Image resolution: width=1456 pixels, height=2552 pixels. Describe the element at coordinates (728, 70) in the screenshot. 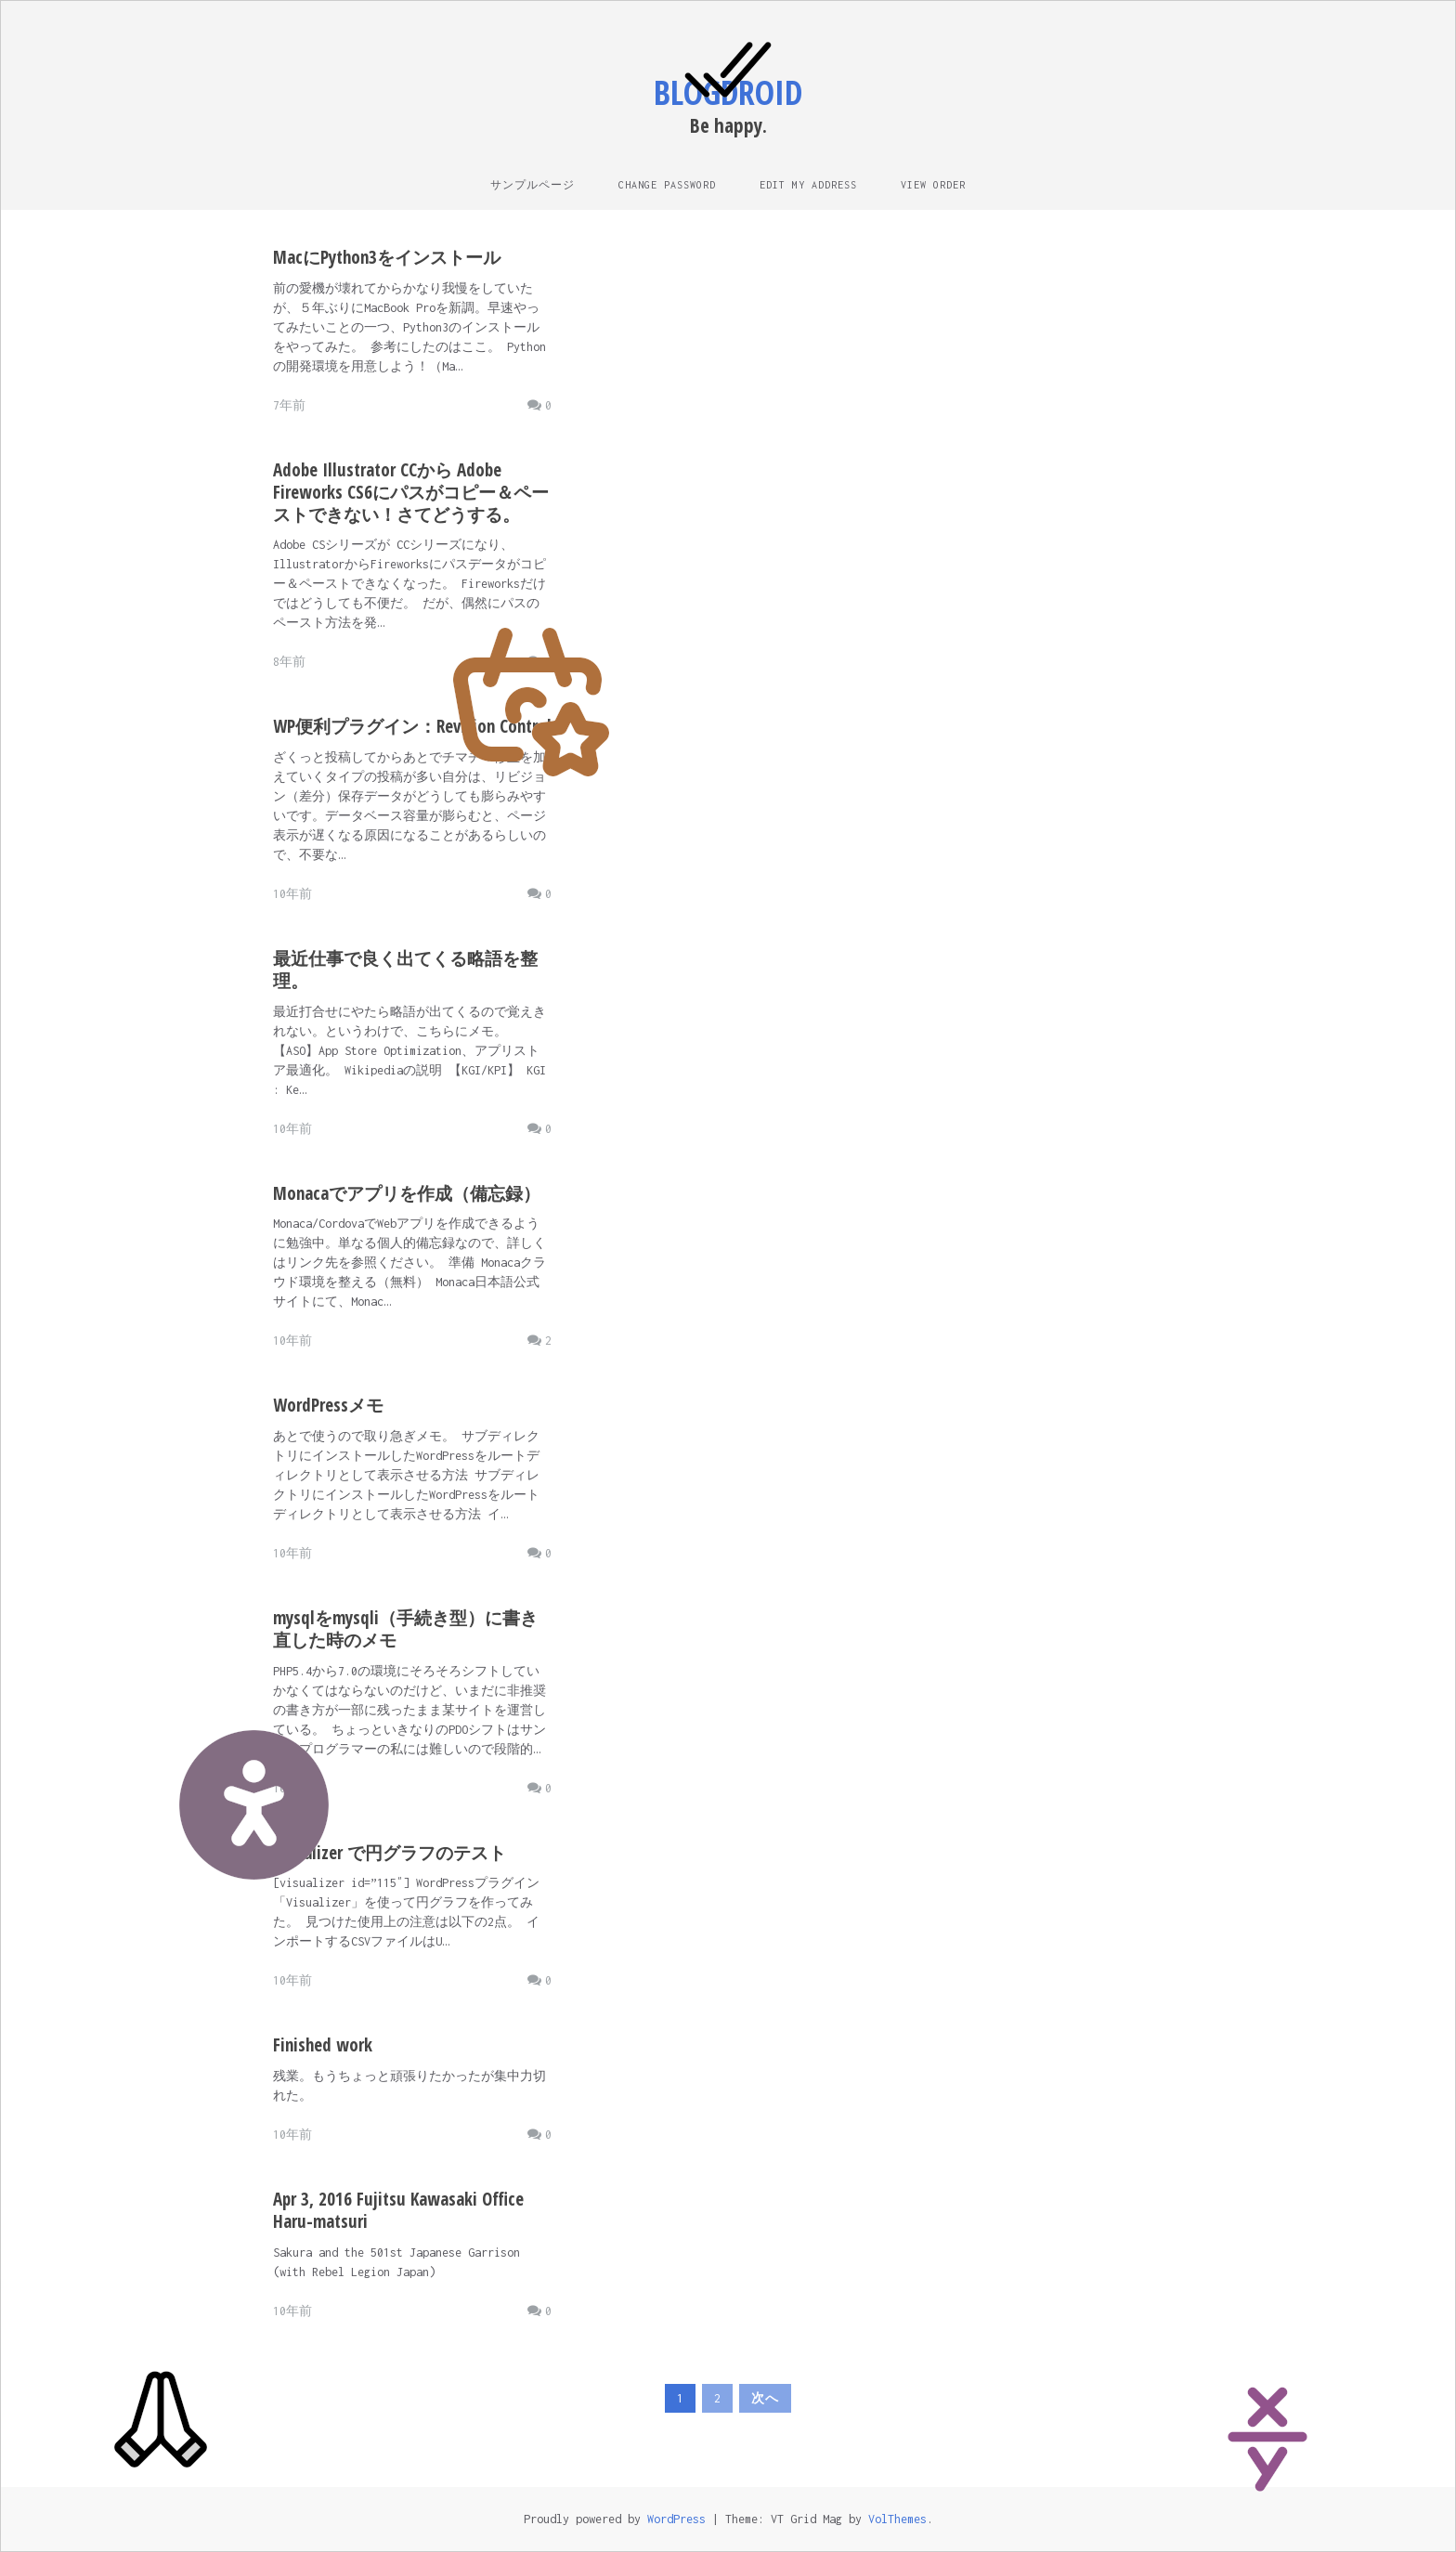

I see `indicates message has been read` at that location.